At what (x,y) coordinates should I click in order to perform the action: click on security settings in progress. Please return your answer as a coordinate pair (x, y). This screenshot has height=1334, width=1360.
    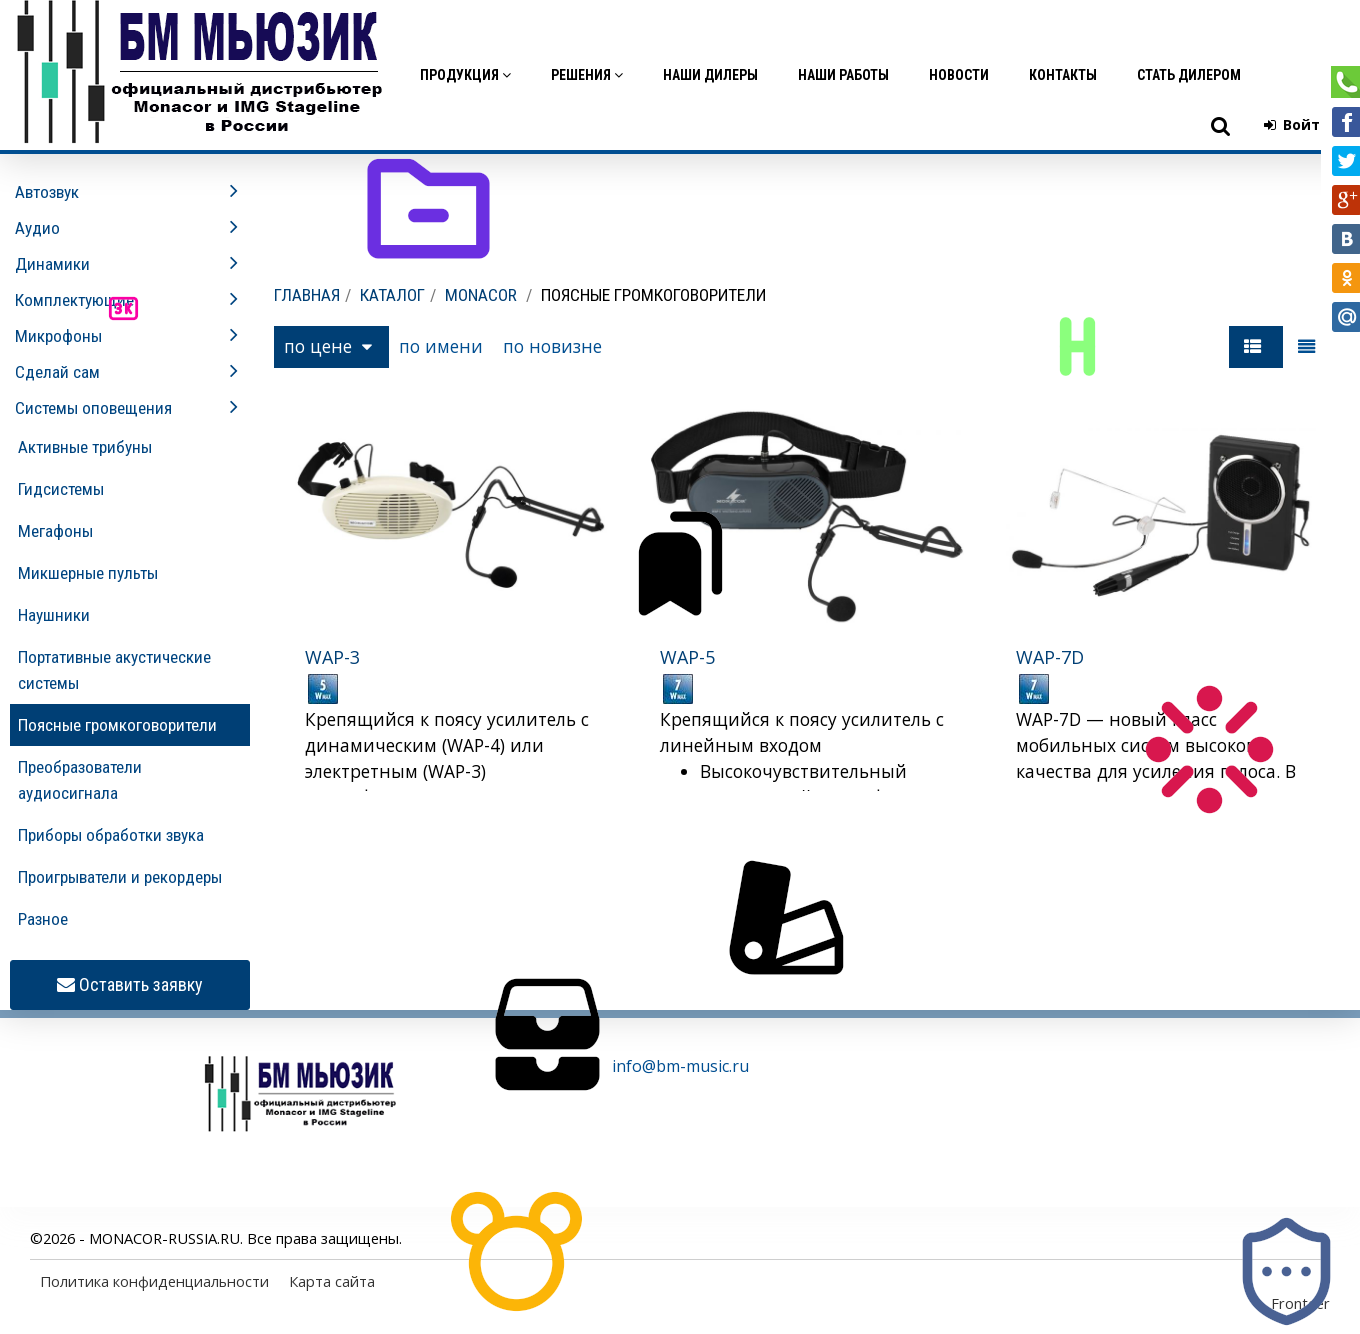
    Looking at the image, I should click on (1286, 1271).